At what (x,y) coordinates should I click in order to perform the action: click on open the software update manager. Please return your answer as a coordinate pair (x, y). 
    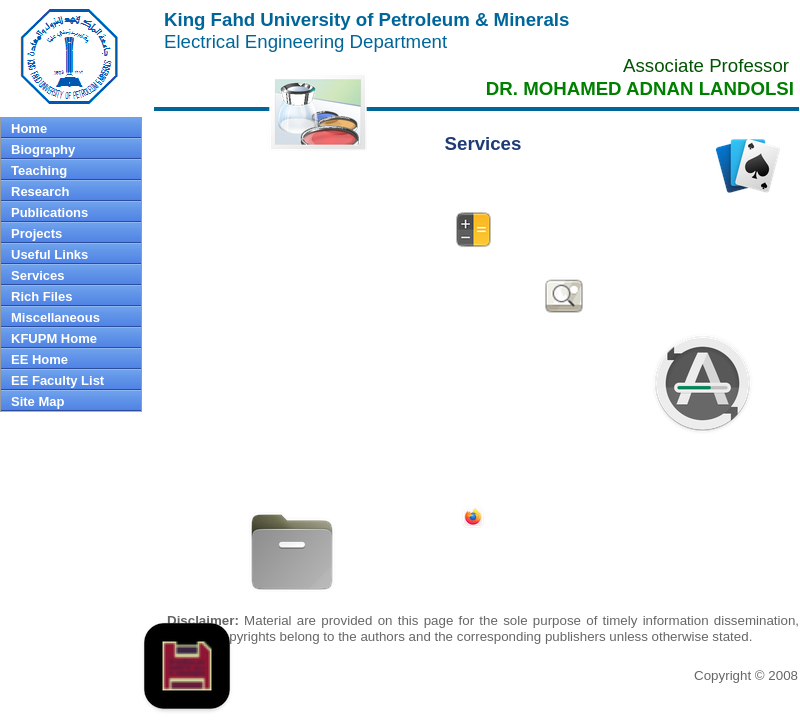
    Looking at the image, I should click on (702, 383).